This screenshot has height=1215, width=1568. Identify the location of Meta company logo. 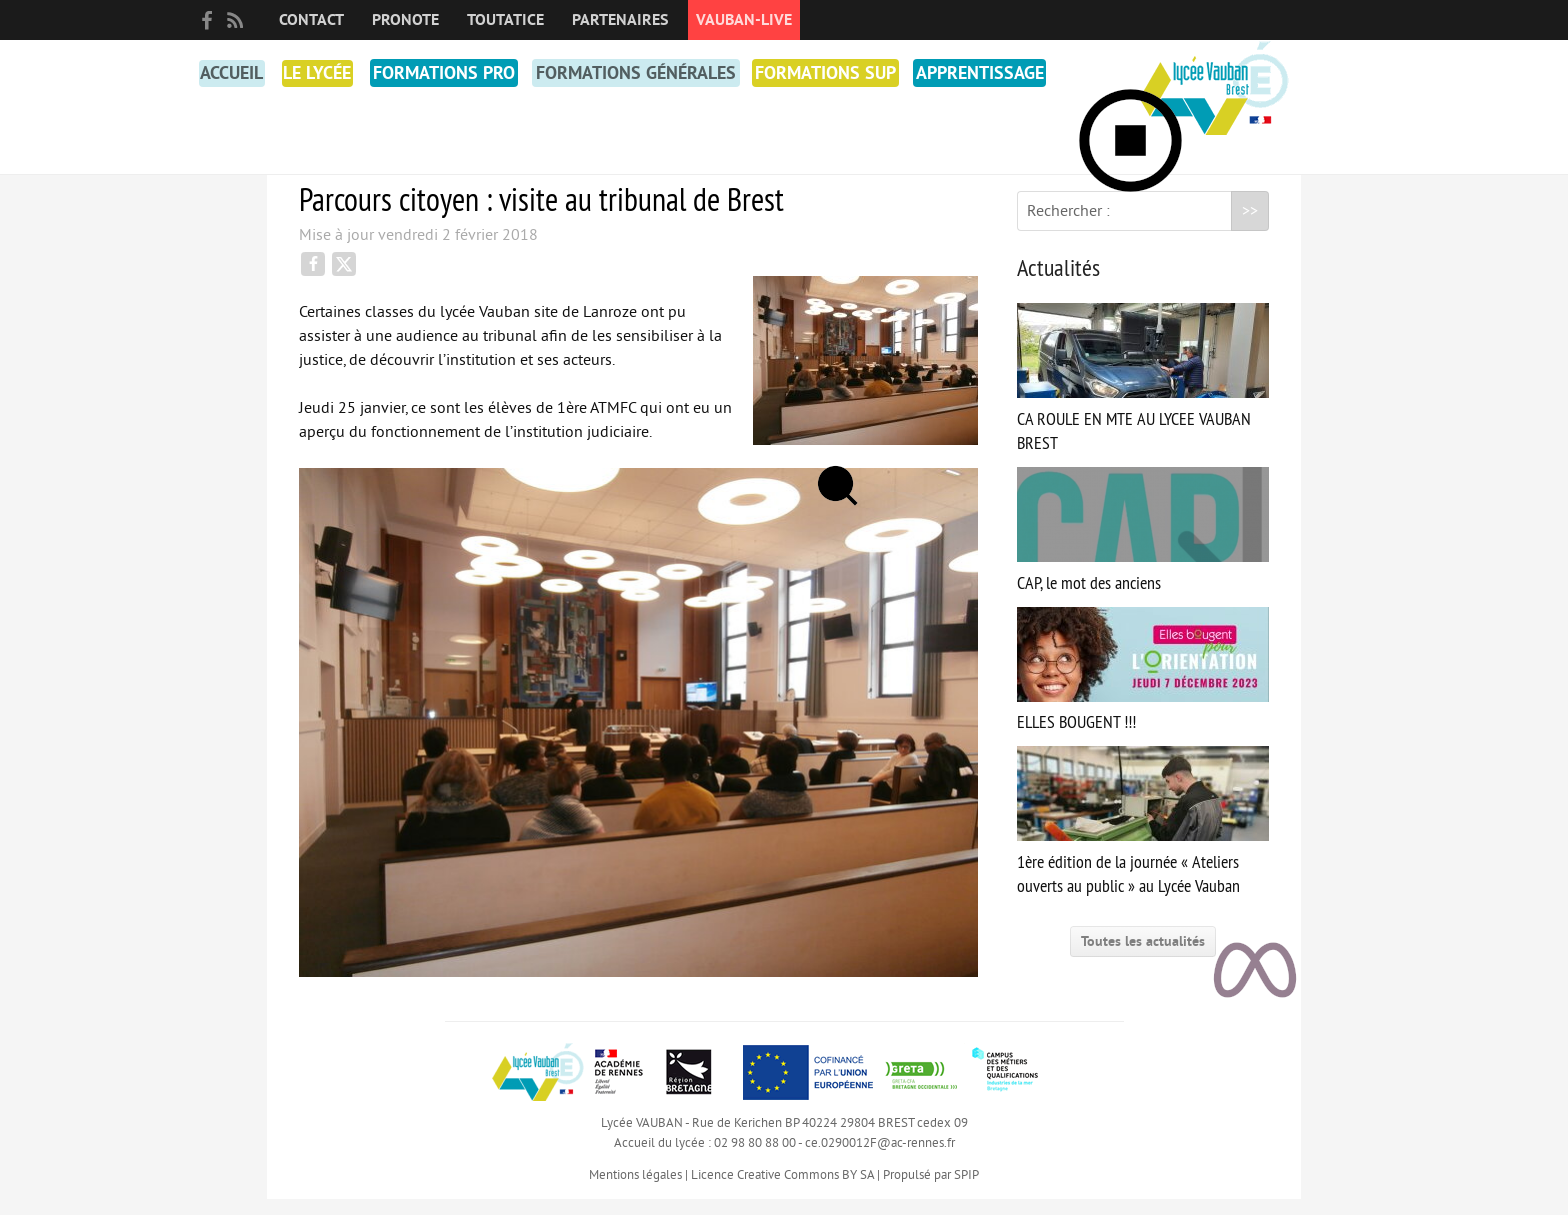
(1255, 970).